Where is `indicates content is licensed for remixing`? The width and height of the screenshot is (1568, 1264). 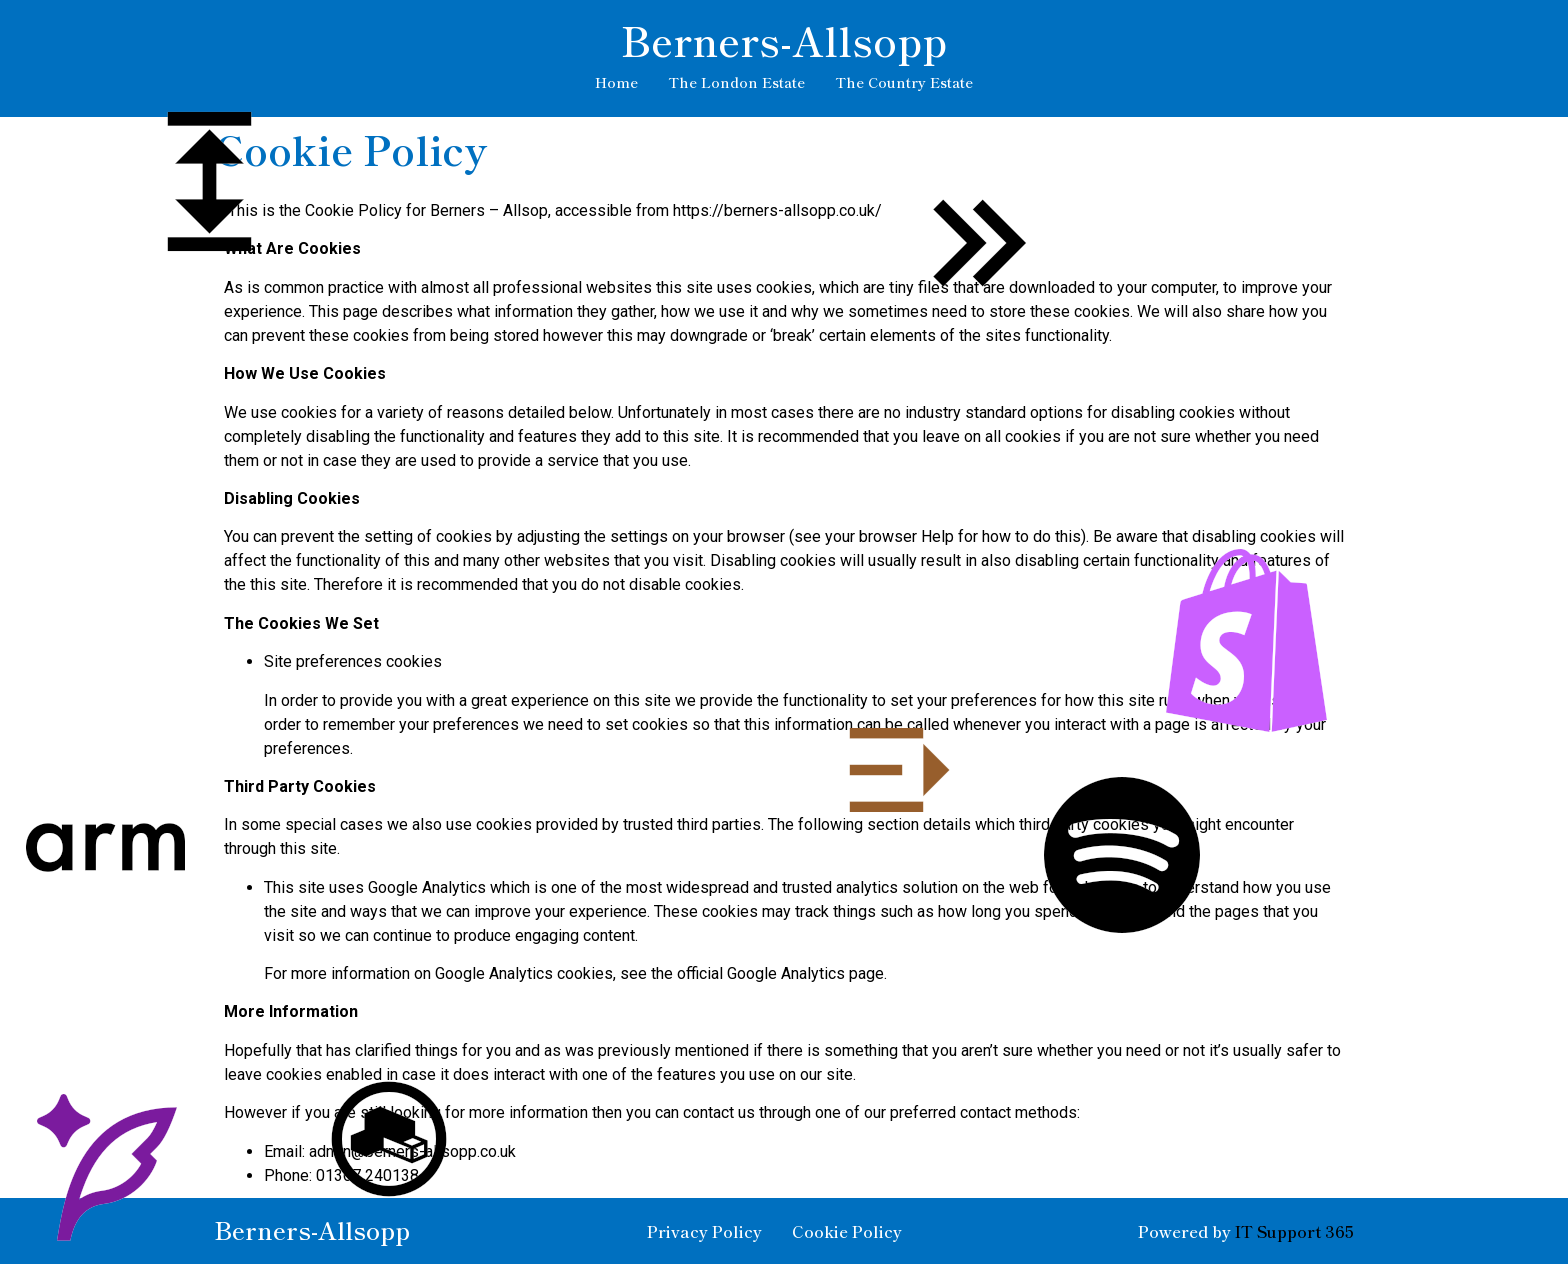
indicates content is licensed for remixing is located at coordinates (389, 1139).